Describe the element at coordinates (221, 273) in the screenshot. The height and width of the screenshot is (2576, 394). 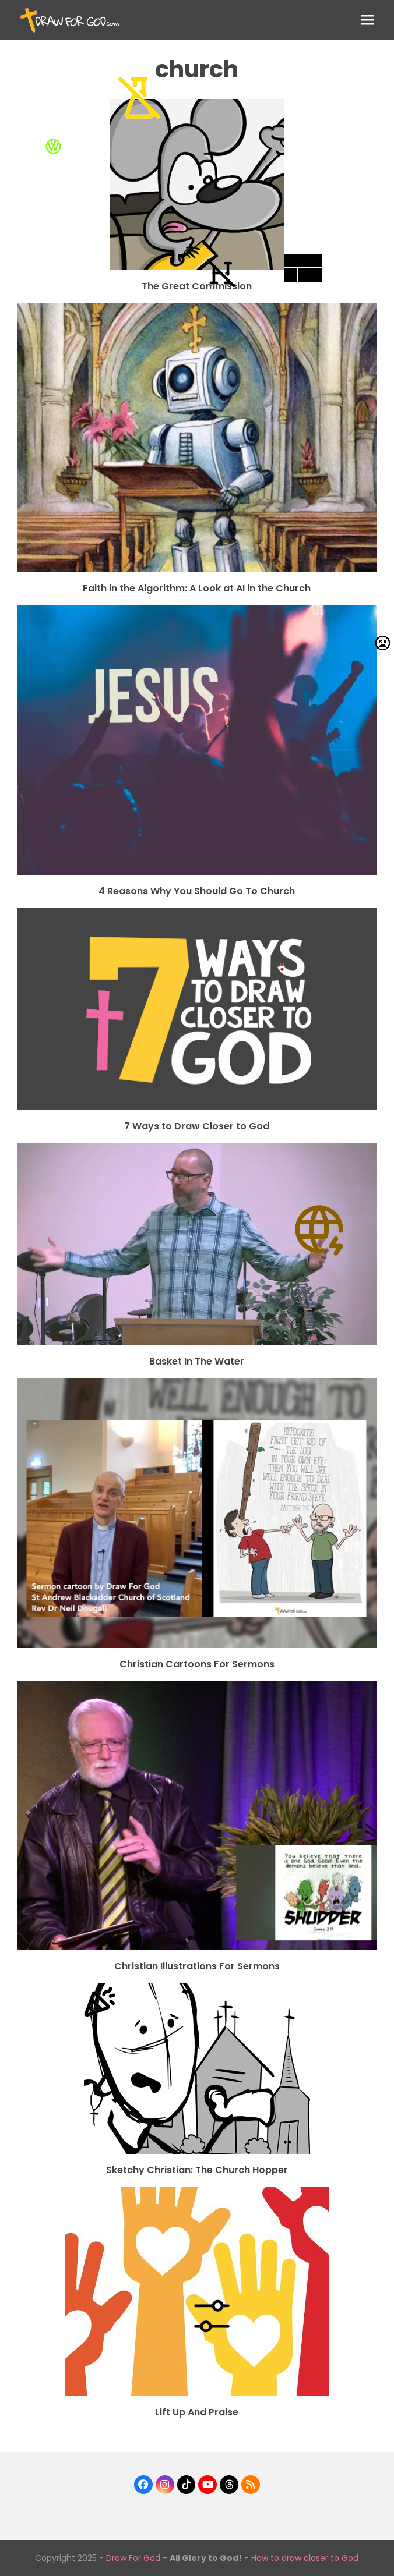
I see `disable heading formatting` at that location.